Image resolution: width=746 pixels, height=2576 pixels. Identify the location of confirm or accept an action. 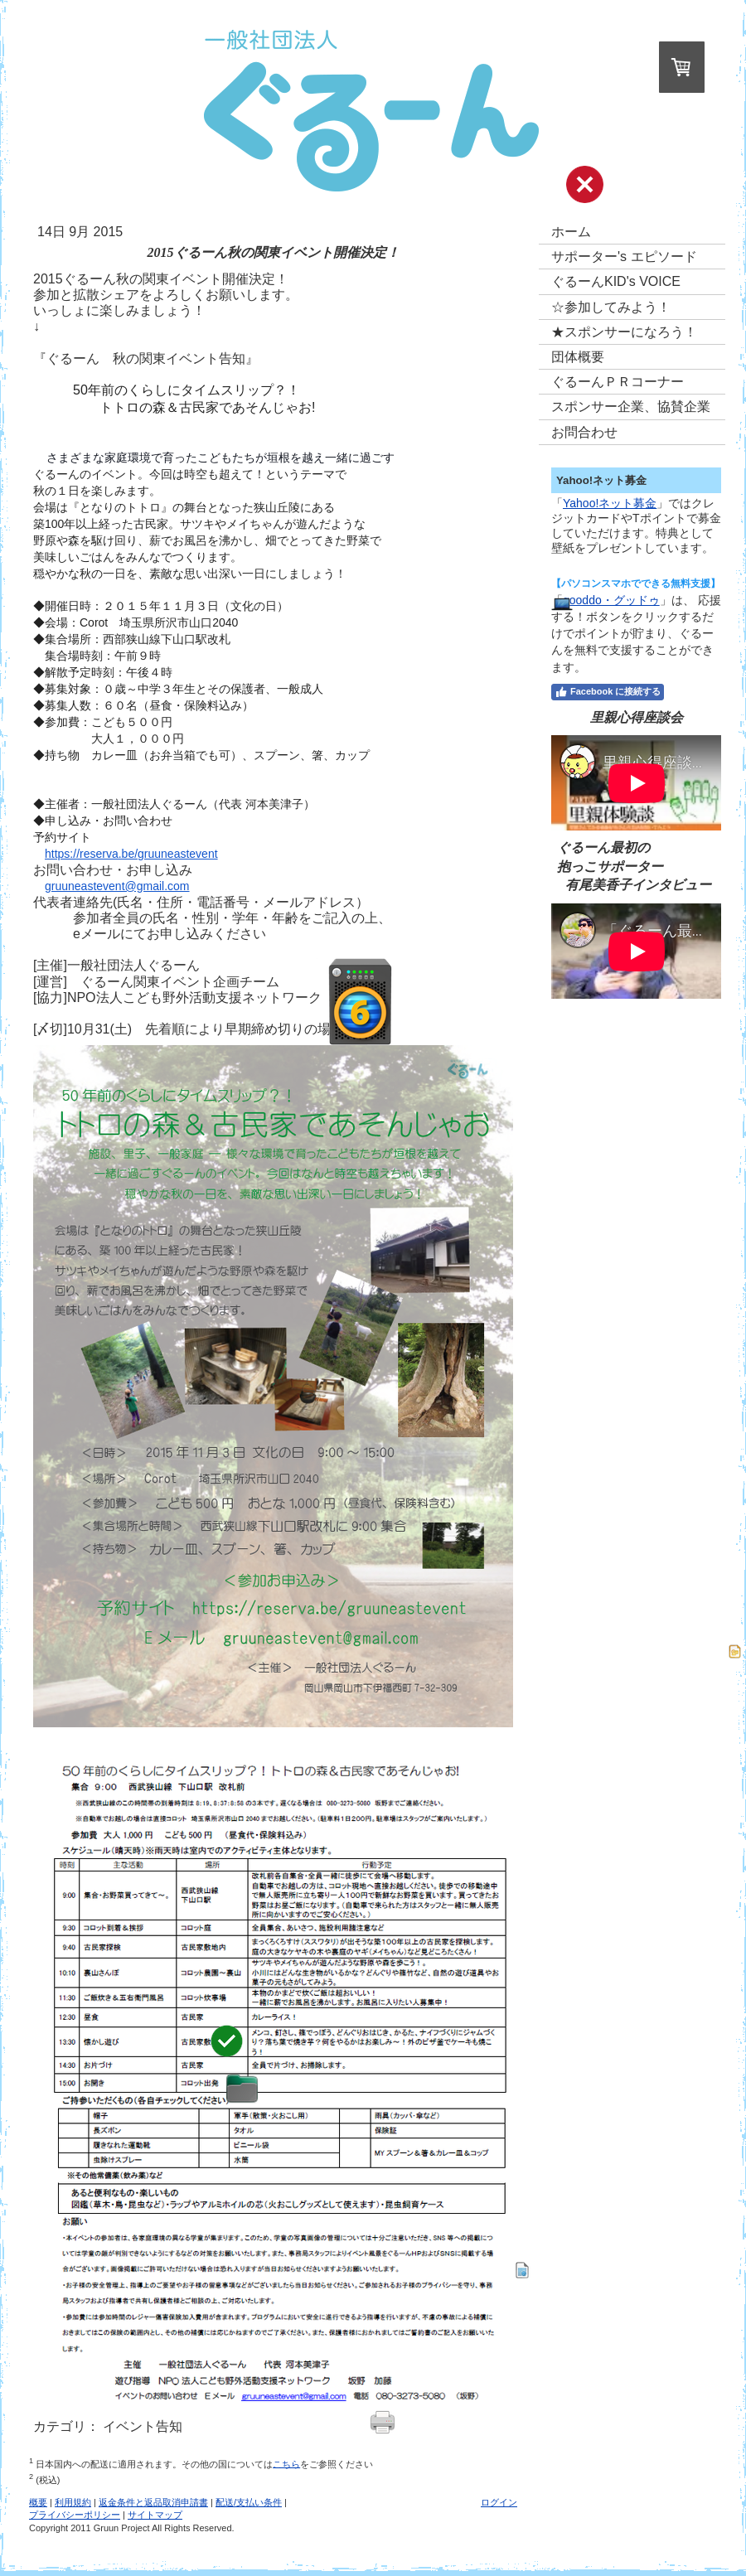
(226, 2041).